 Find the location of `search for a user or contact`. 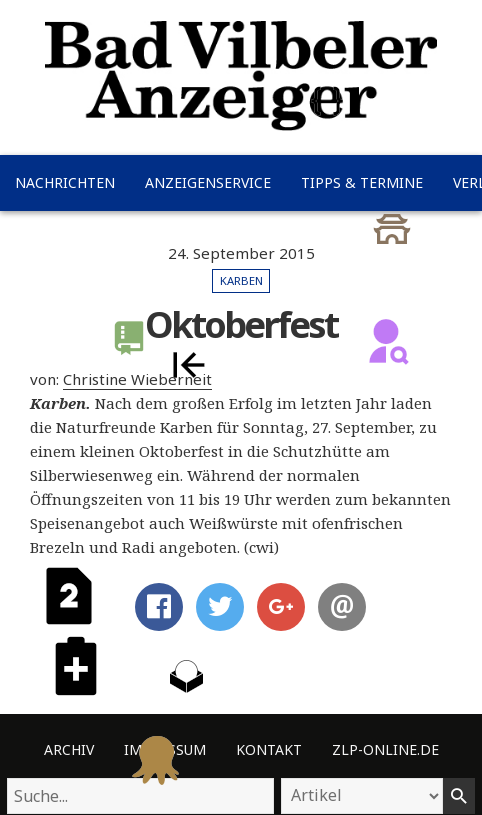

search for a user or contact is located at coordinates (386, 342).